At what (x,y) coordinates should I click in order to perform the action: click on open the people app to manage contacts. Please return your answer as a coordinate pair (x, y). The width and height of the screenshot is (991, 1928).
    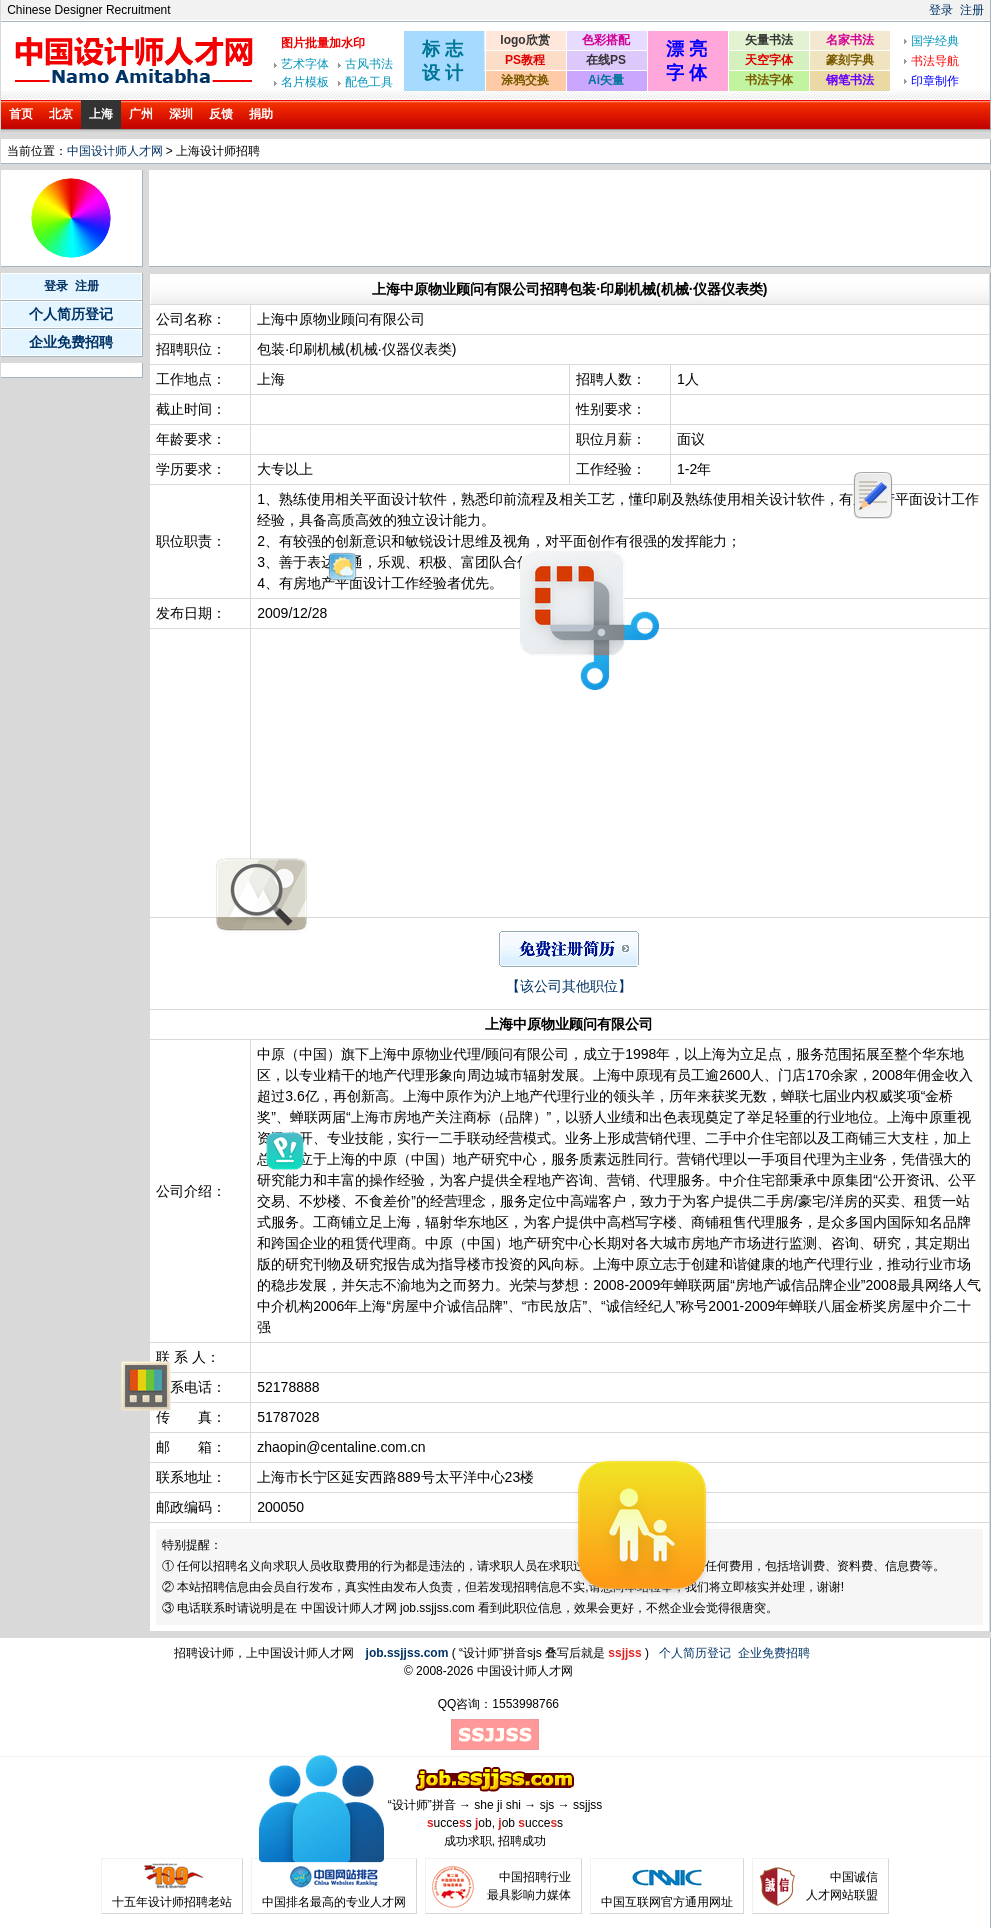
    Looking at the image, I should click on (321, 1804).